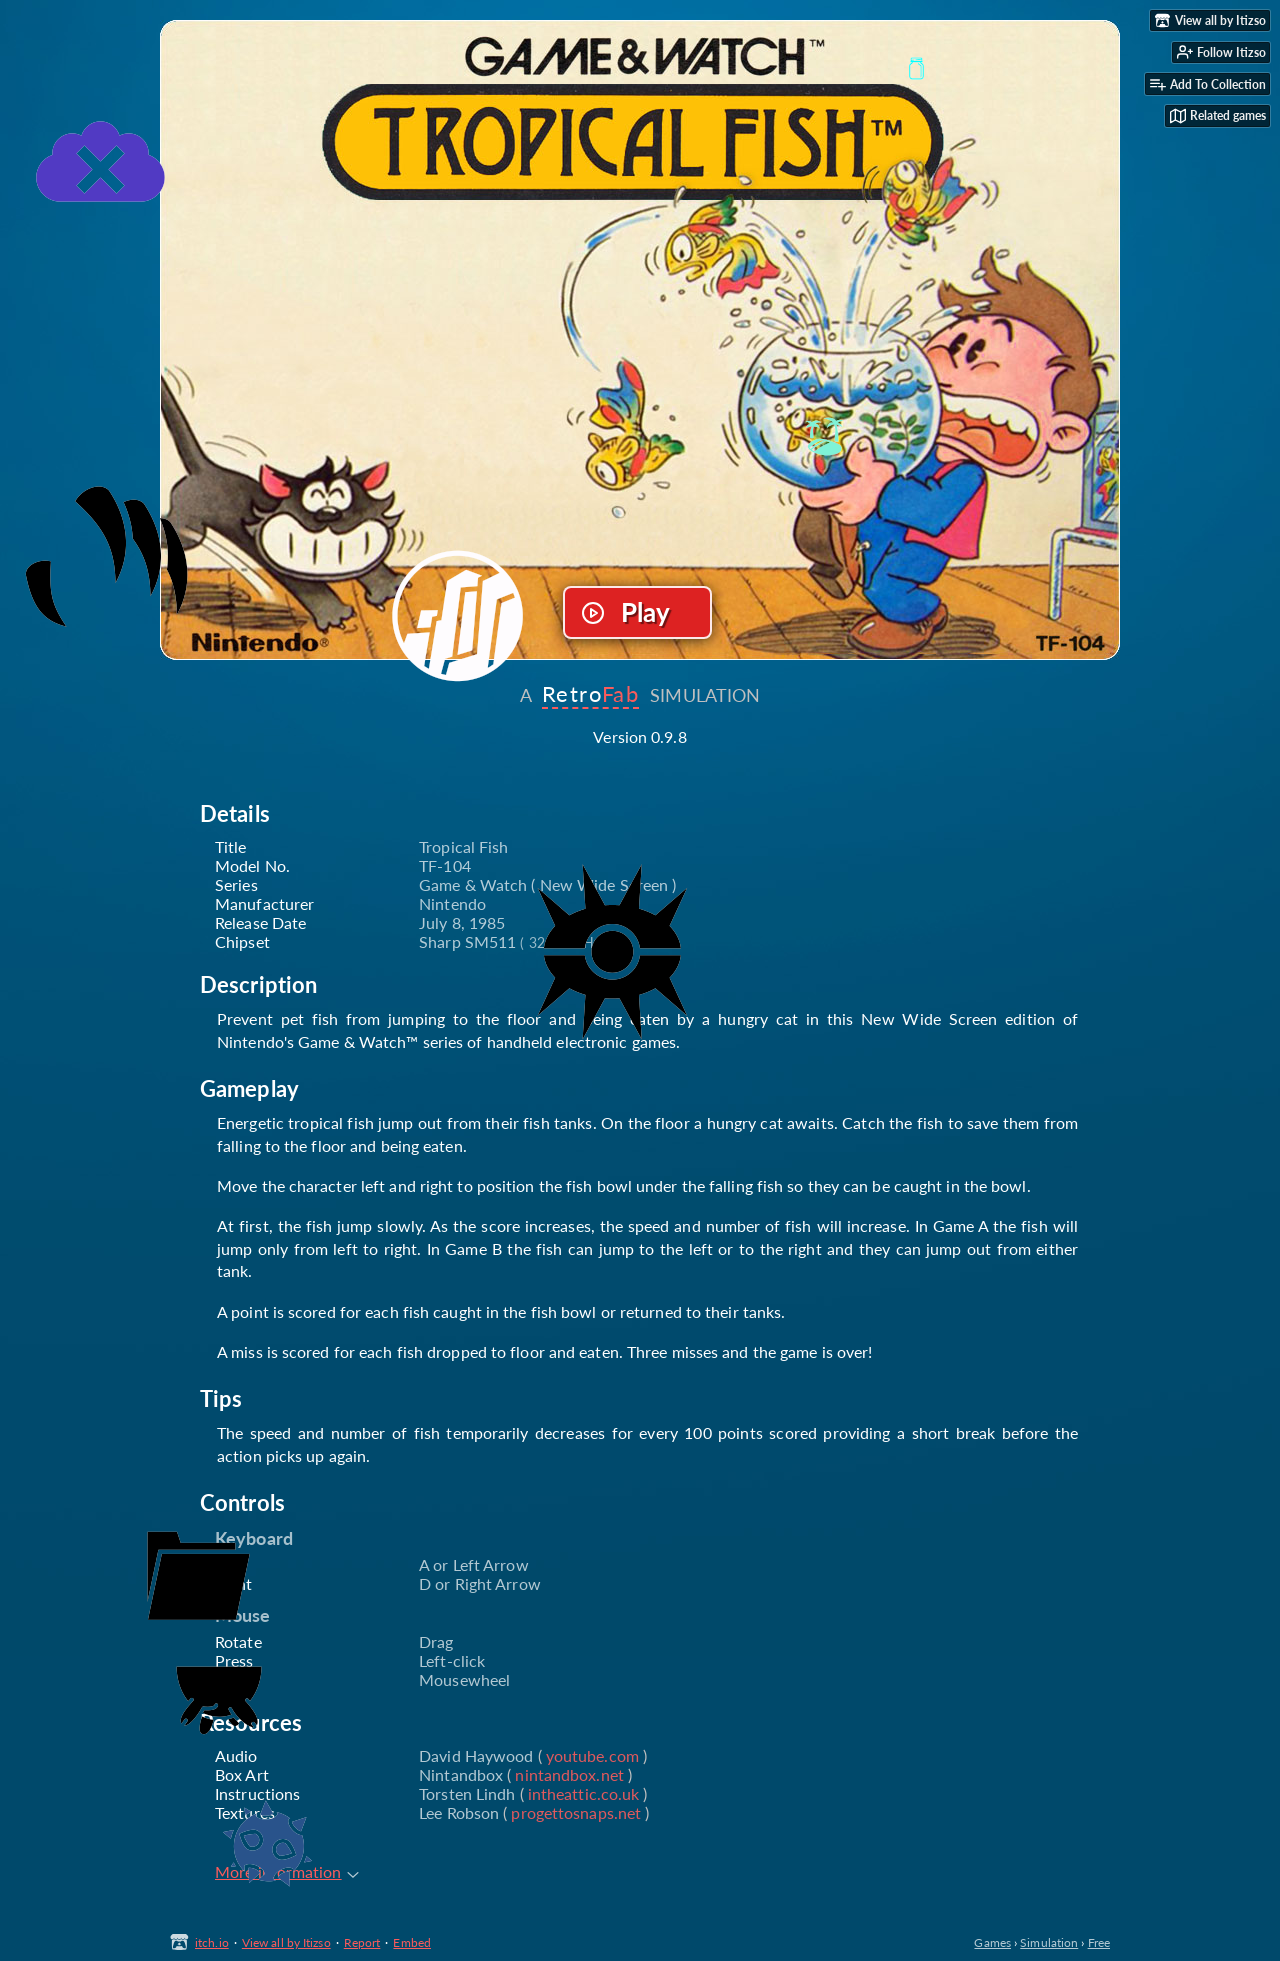 The height and width of the screenshot is (1961, 1280). What do you see at coordinates (219, 1709) in the screenshot?
I see `indicates dairy or milk-related content` at bounding box center [219, 1709].